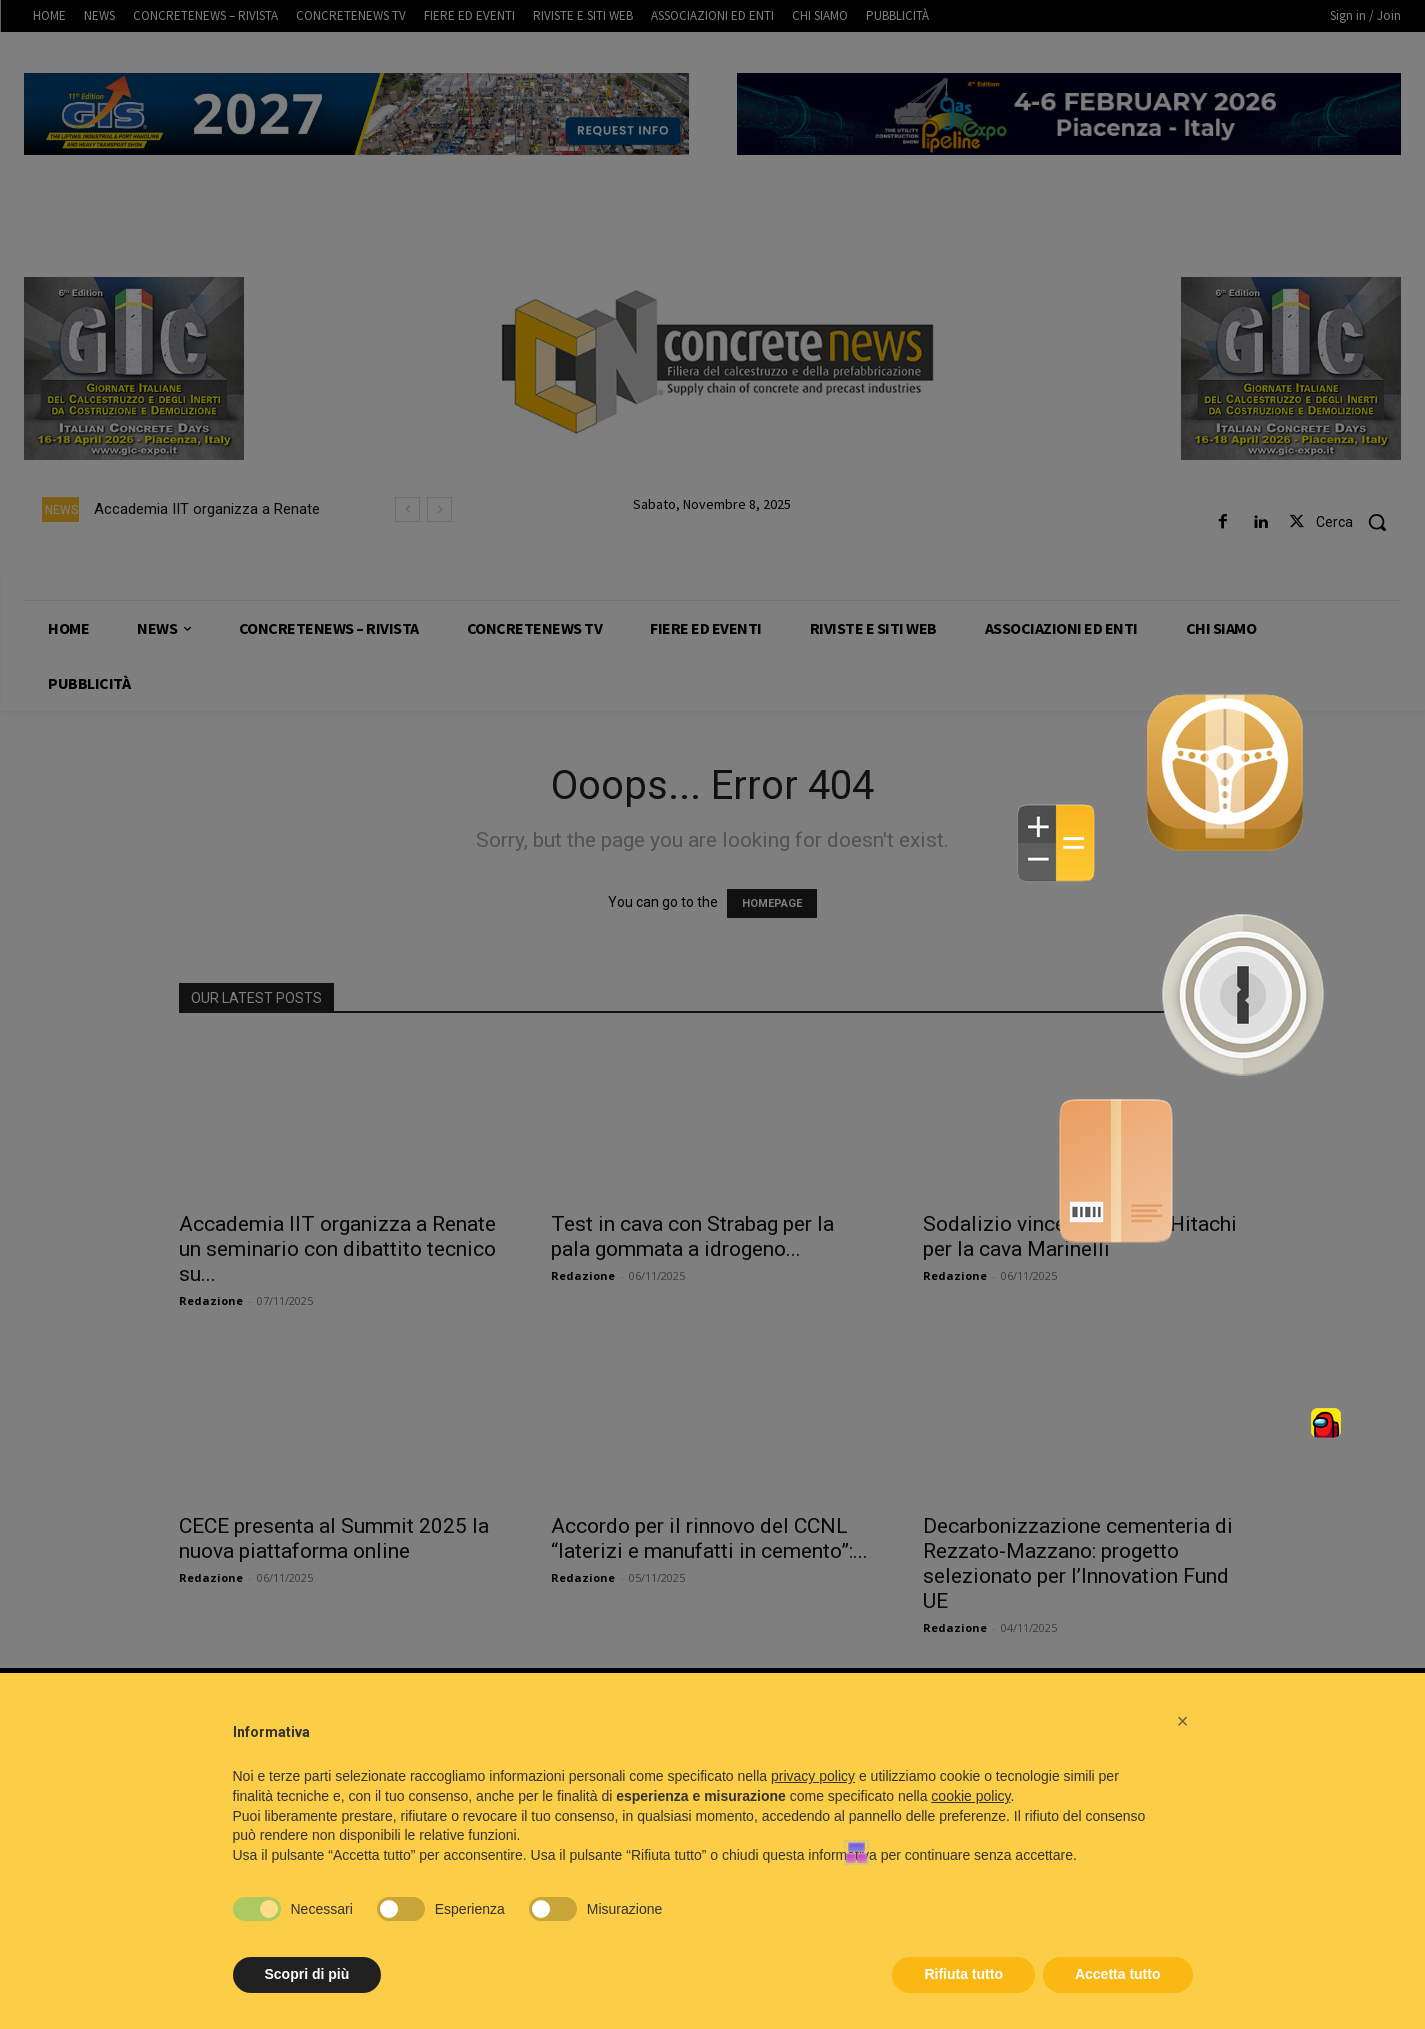 The image size is (1425, 2029). What do you see at coordinates (1116, 1171) in the screenshot?
I see `open or install a debian software package` at bounding box center [1116, 1171].